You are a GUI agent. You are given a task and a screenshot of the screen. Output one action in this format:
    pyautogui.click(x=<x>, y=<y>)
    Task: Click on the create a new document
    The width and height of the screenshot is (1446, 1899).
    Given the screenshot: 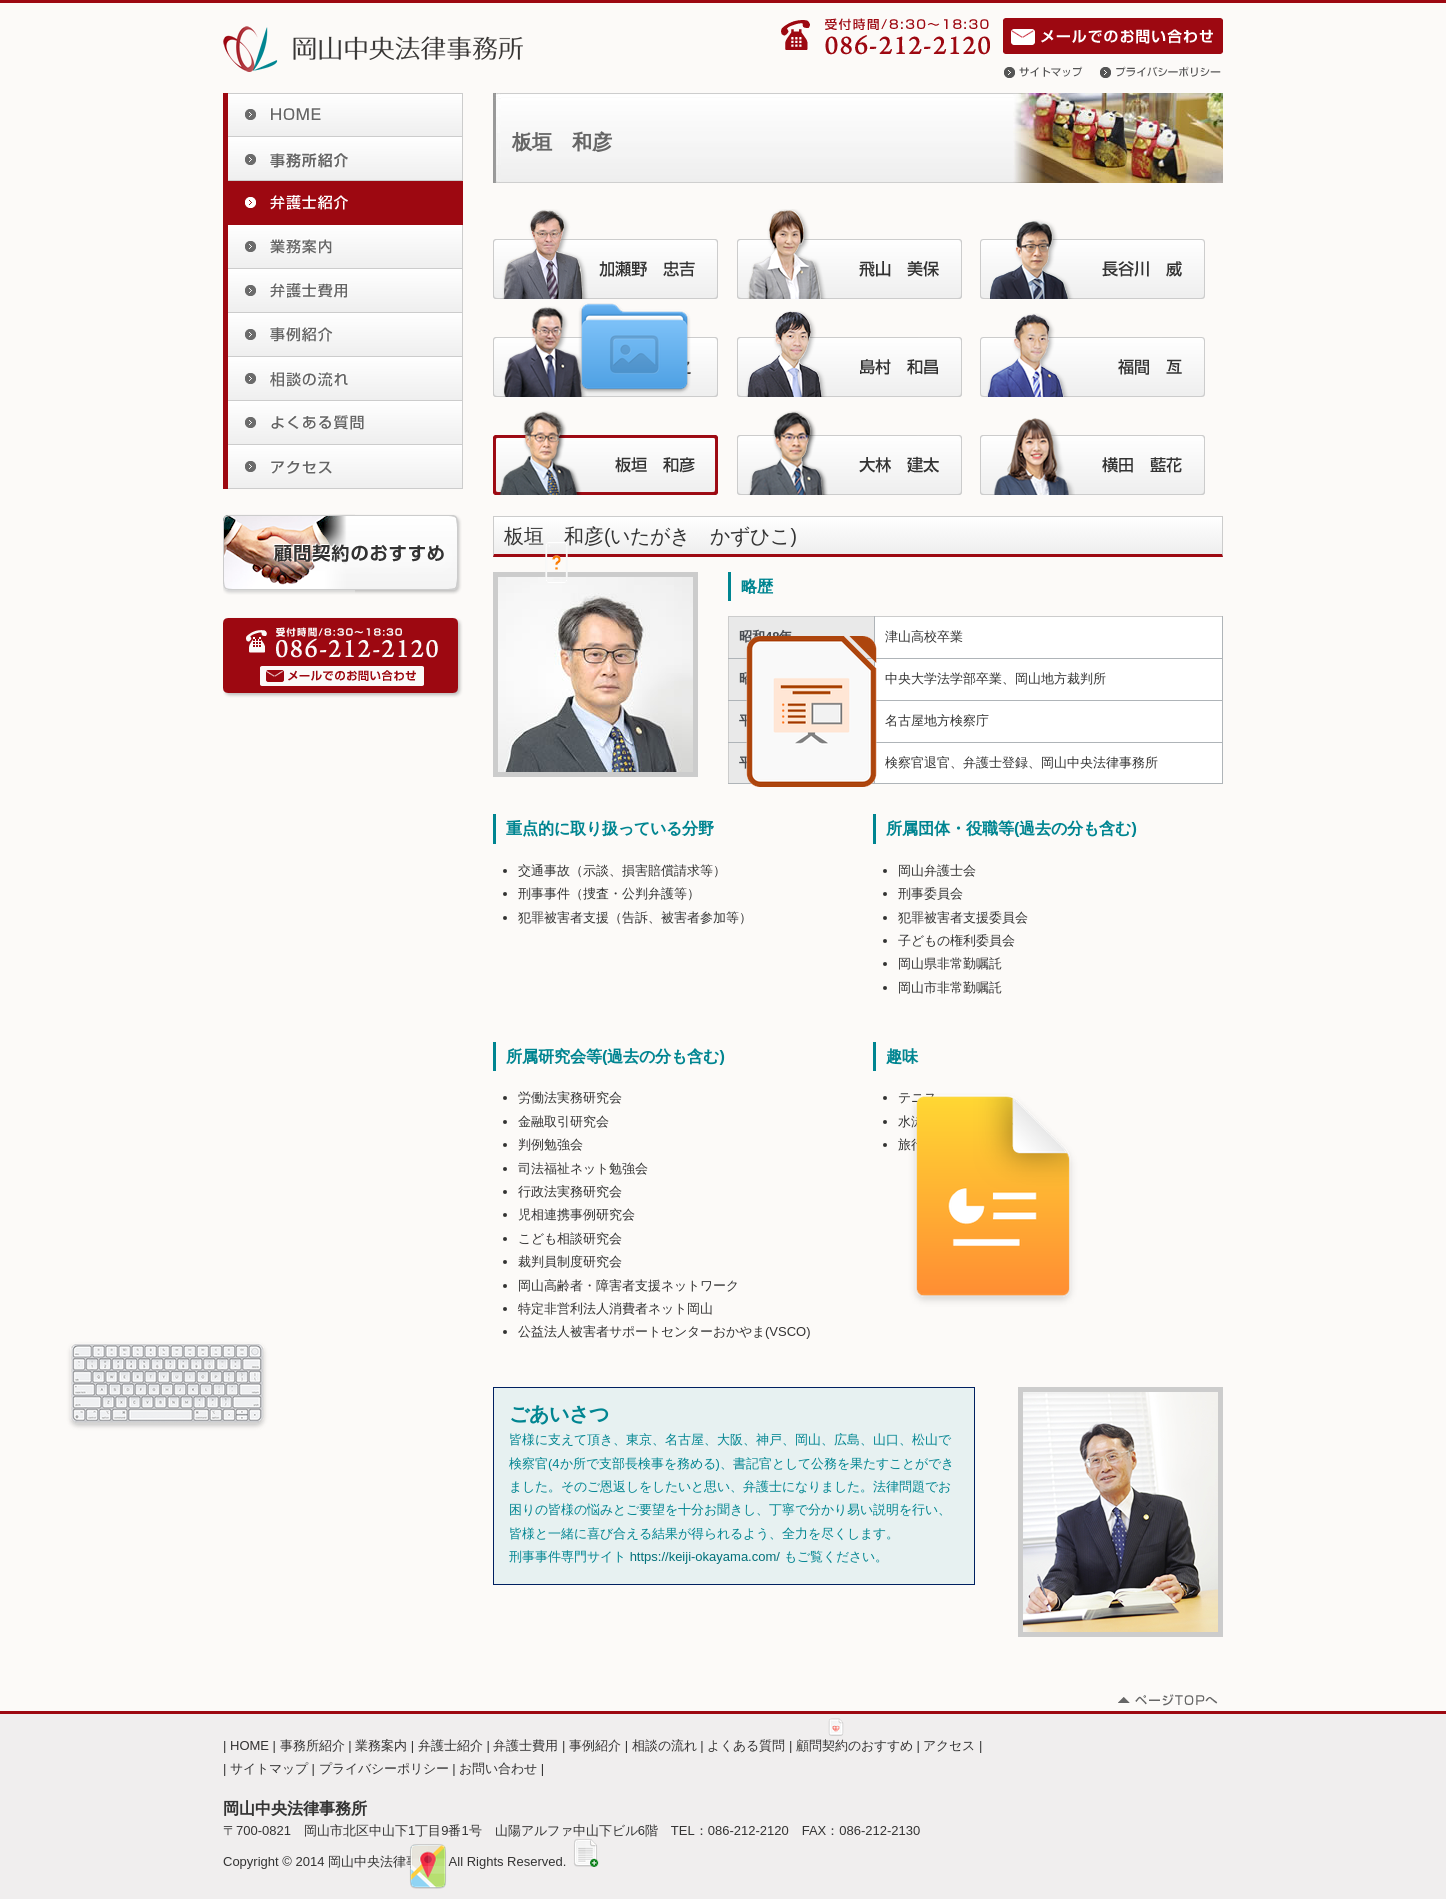 What is the action you would take?
    pyautogui.click(x=585, y=1852)
    